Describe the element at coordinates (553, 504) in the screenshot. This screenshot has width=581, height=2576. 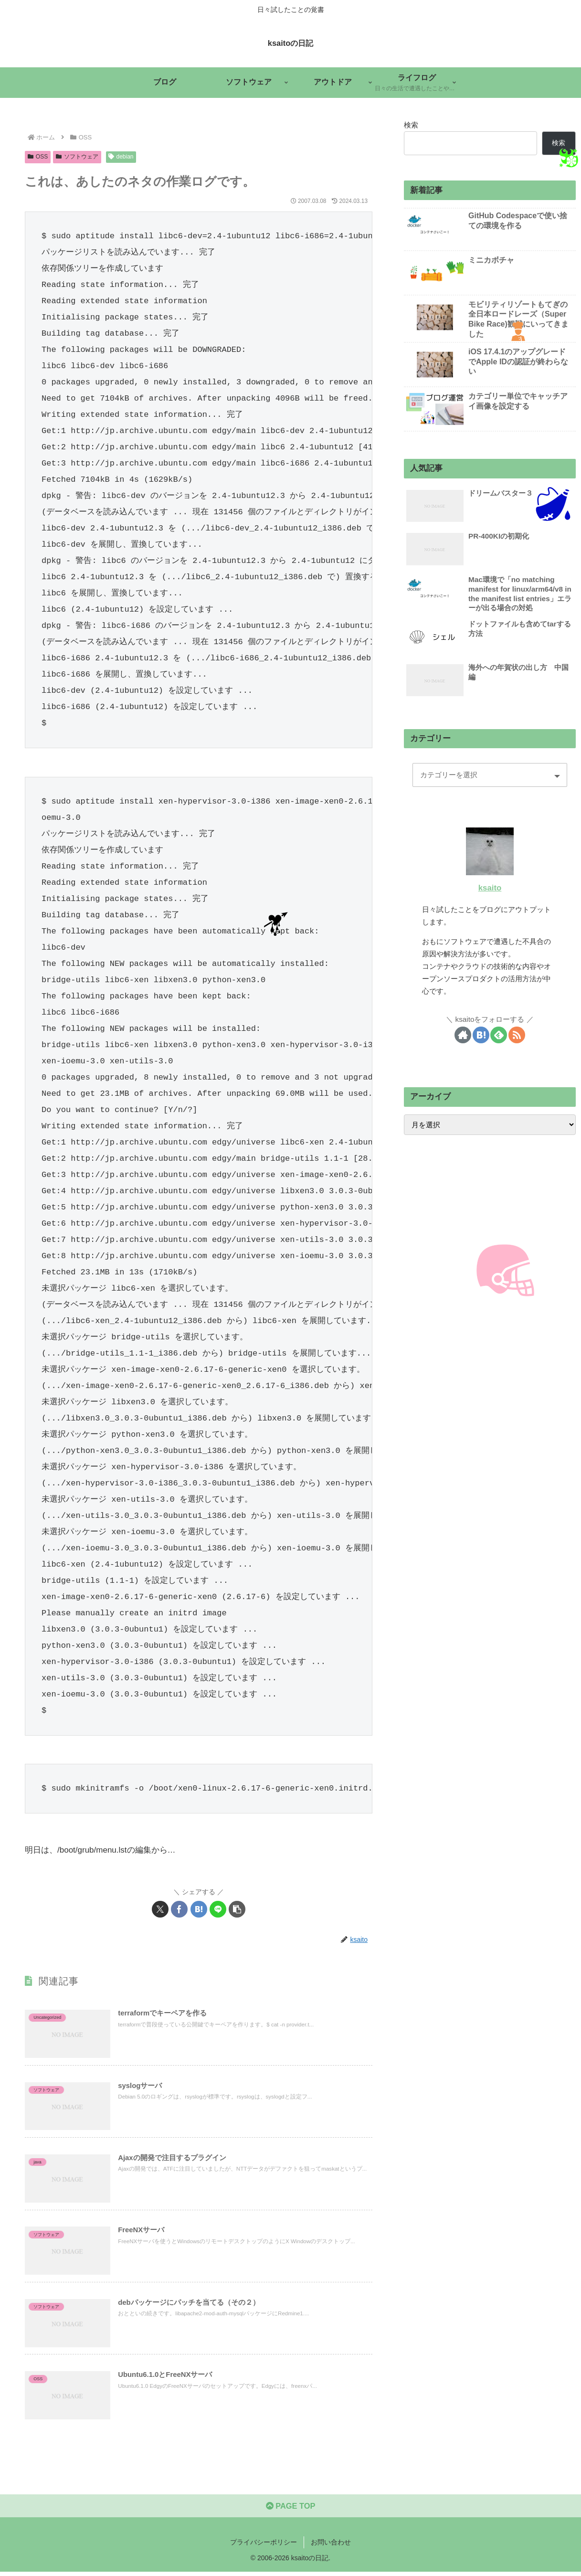
I see `equip or use waterskin item` at that location.